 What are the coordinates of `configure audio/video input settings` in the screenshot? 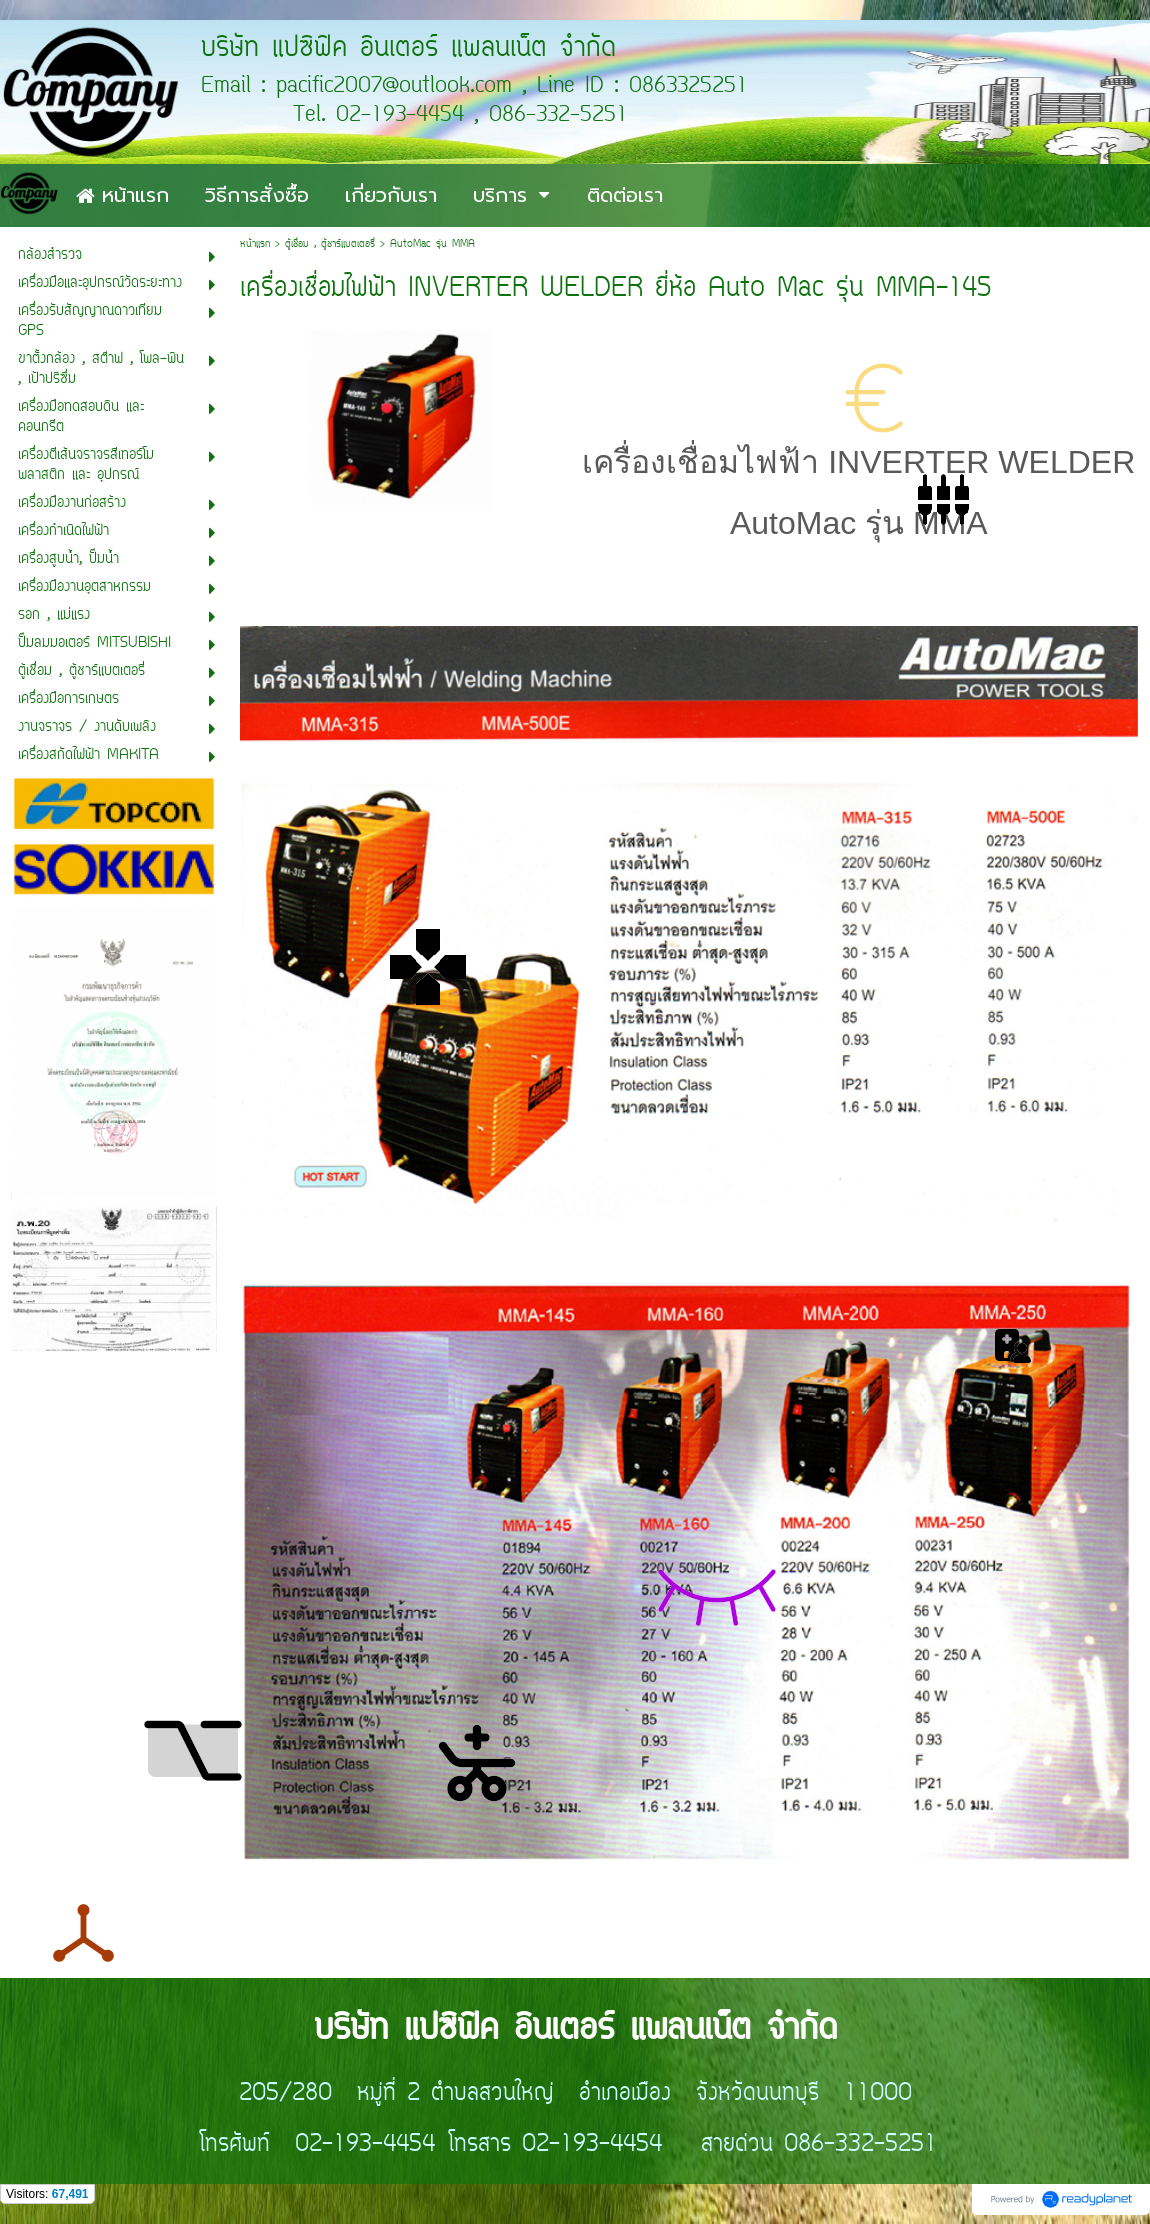 It's located at (943, 499).